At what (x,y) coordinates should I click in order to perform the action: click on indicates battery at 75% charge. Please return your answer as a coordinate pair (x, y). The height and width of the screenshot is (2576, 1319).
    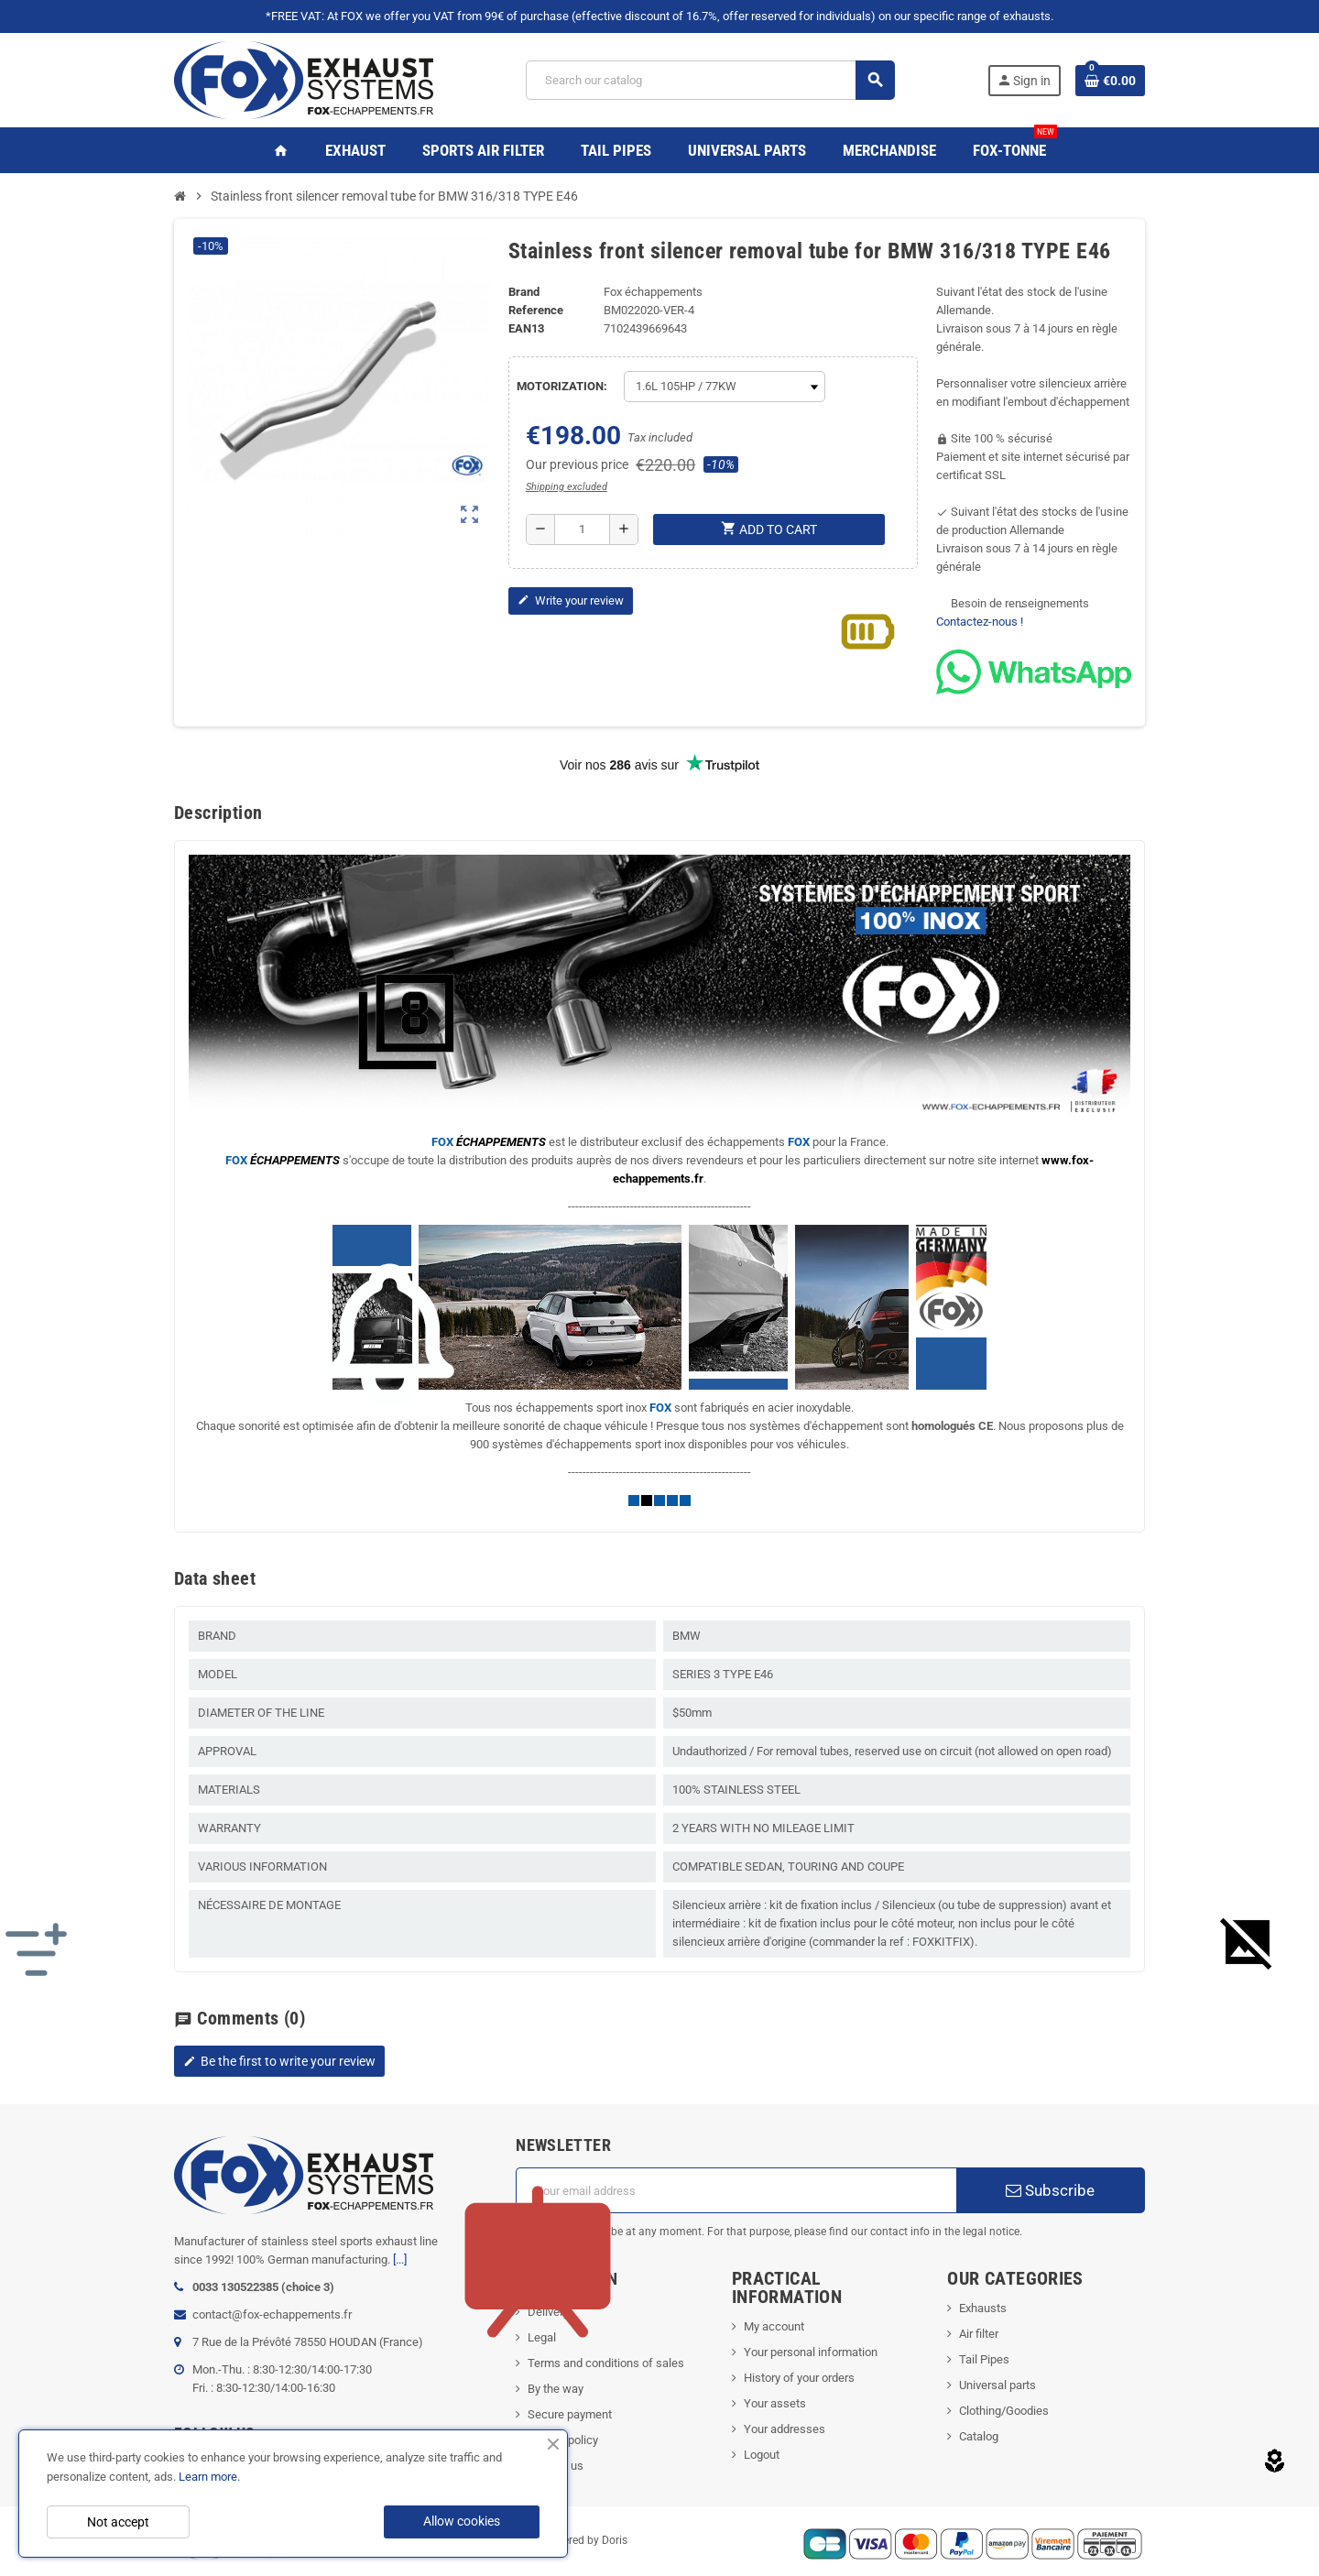
    Looking at the image, I should click on (867, 631).